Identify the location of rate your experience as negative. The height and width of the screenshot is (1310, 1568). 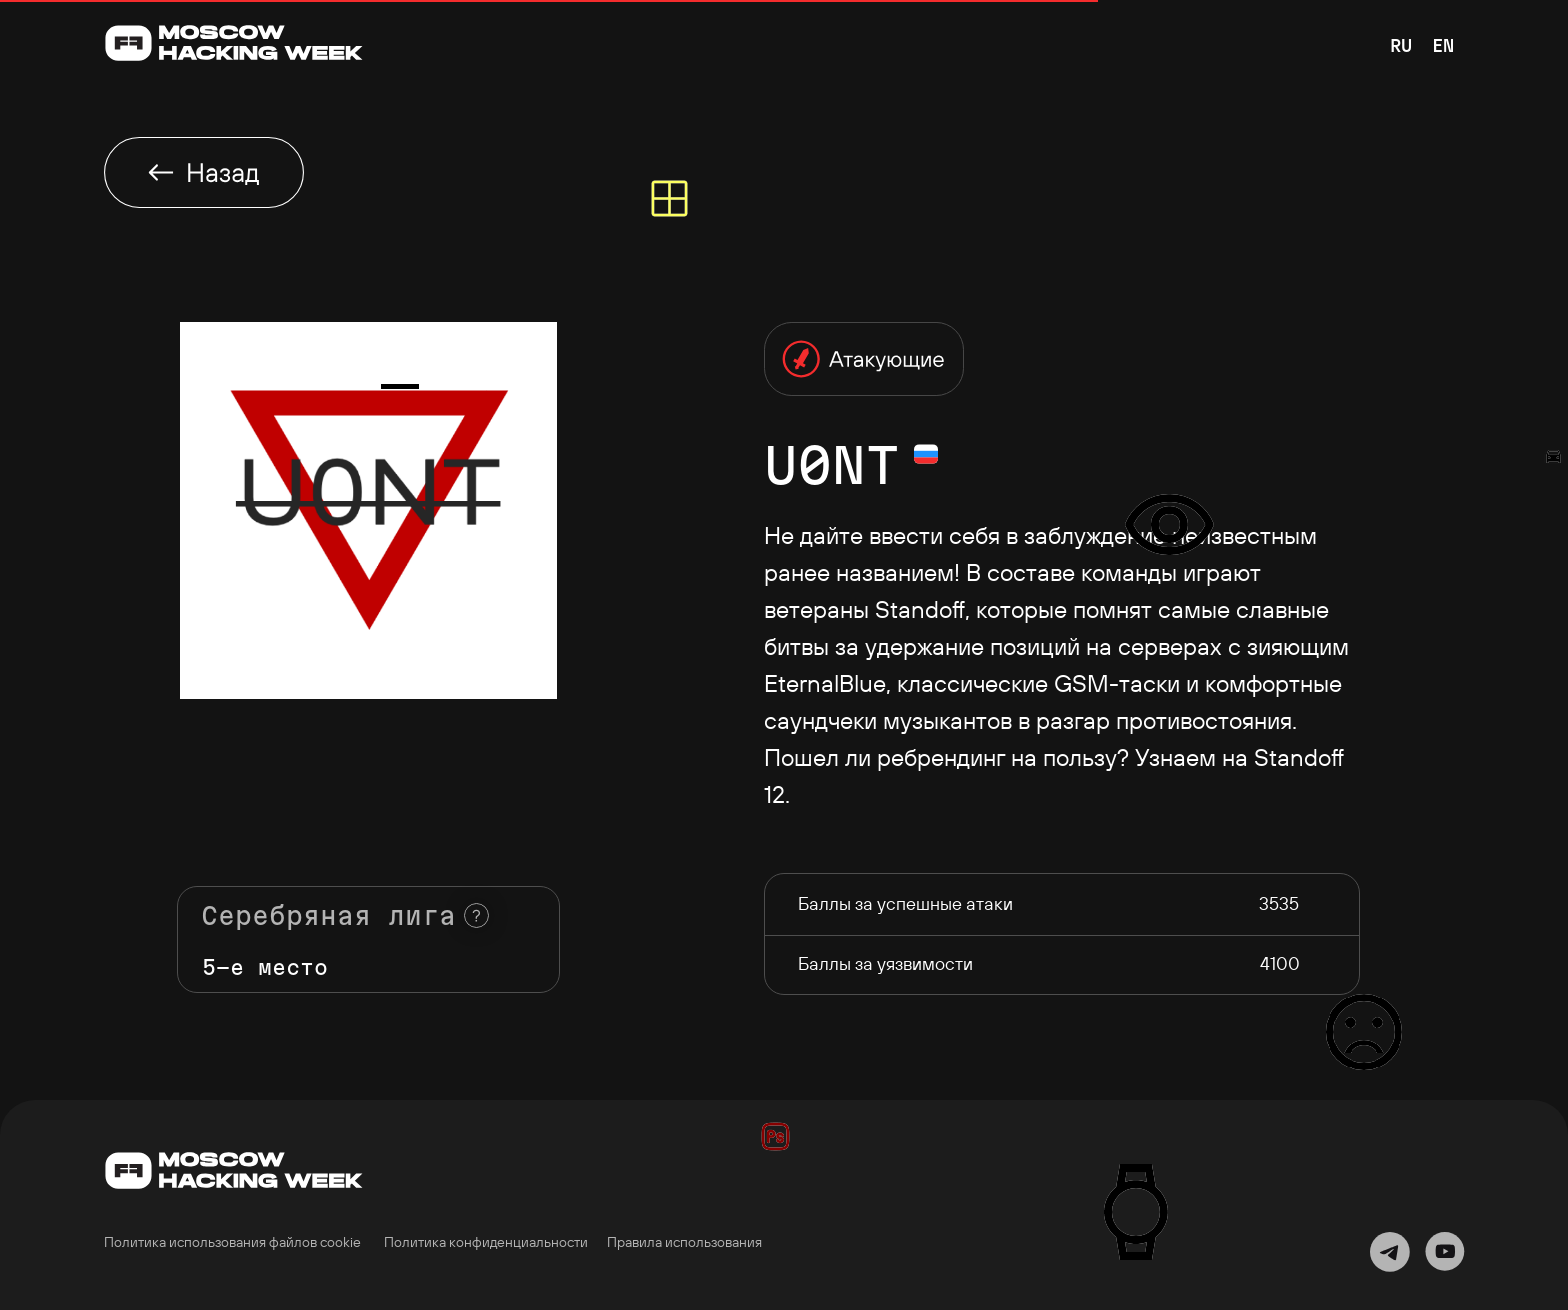
(1364, 1032).